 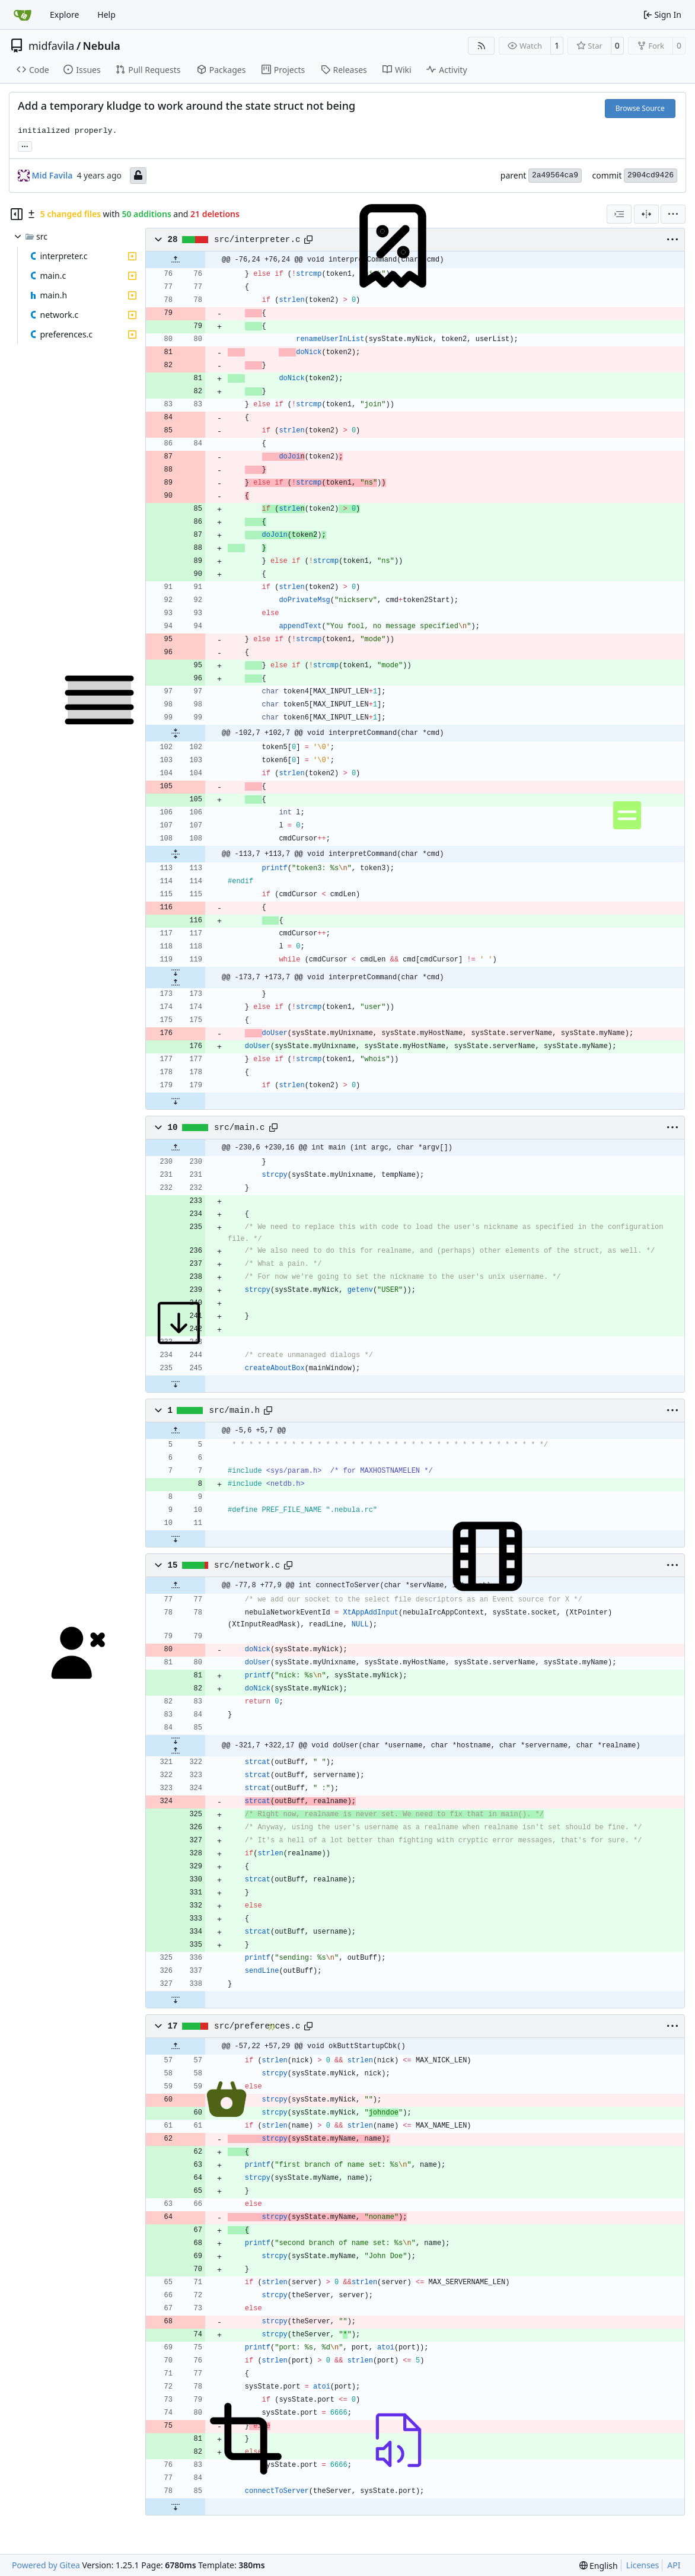 I want to click on view shopping basket, so click(x=227, y=2099).